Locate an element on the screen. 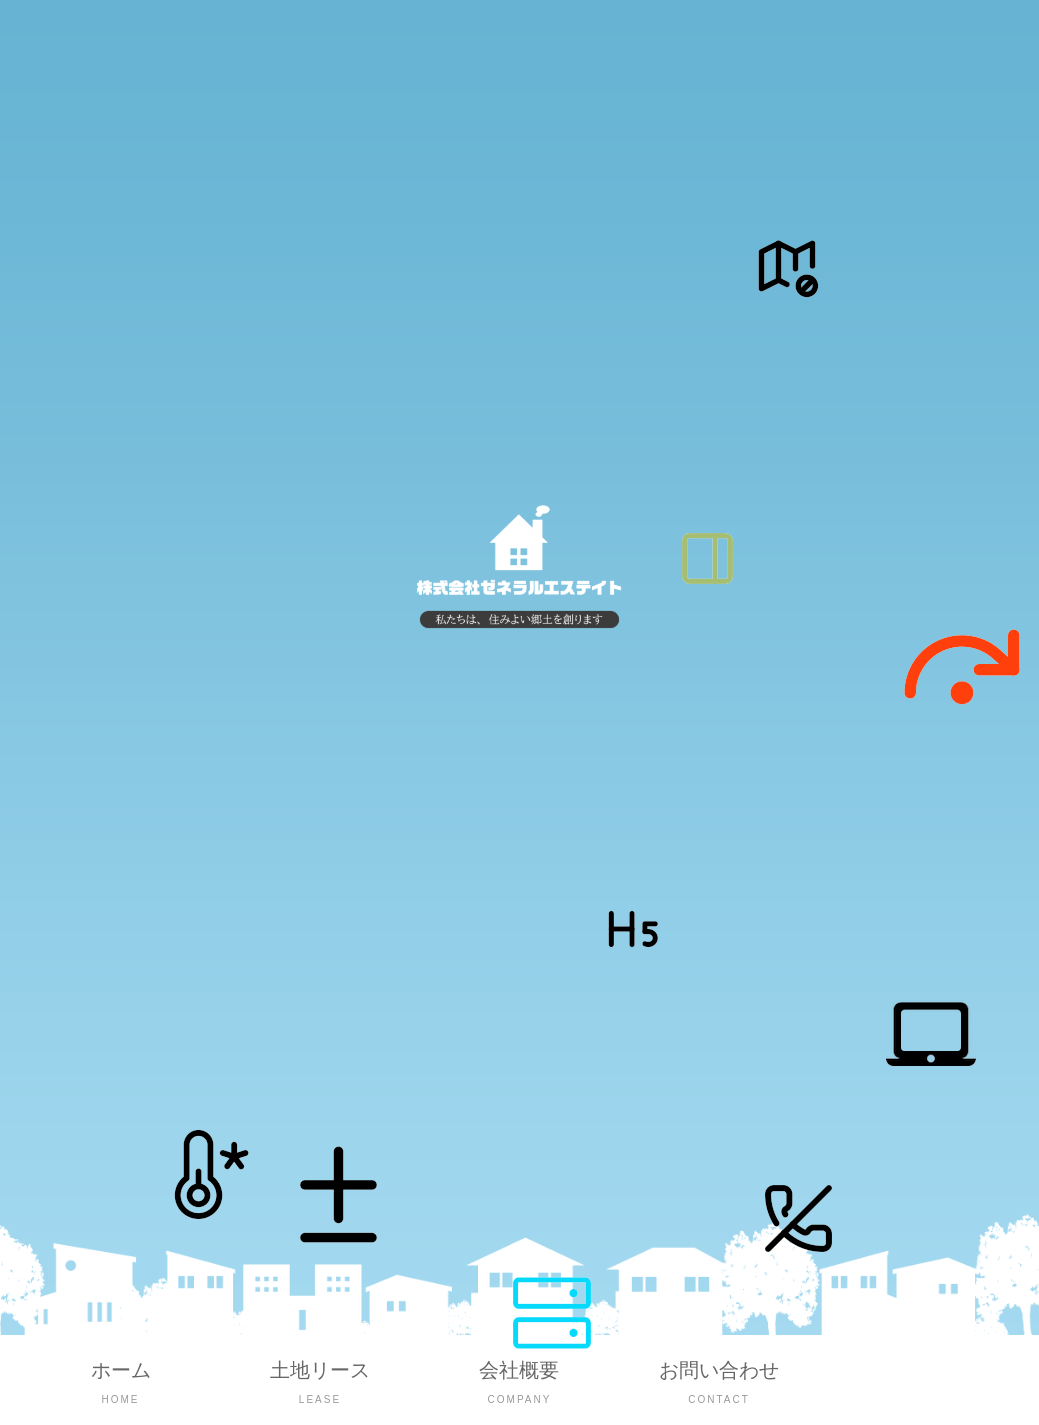 This screenshot has width=1039, height=1425. access desktop or laptop view is located at coordinates (931, 1036).